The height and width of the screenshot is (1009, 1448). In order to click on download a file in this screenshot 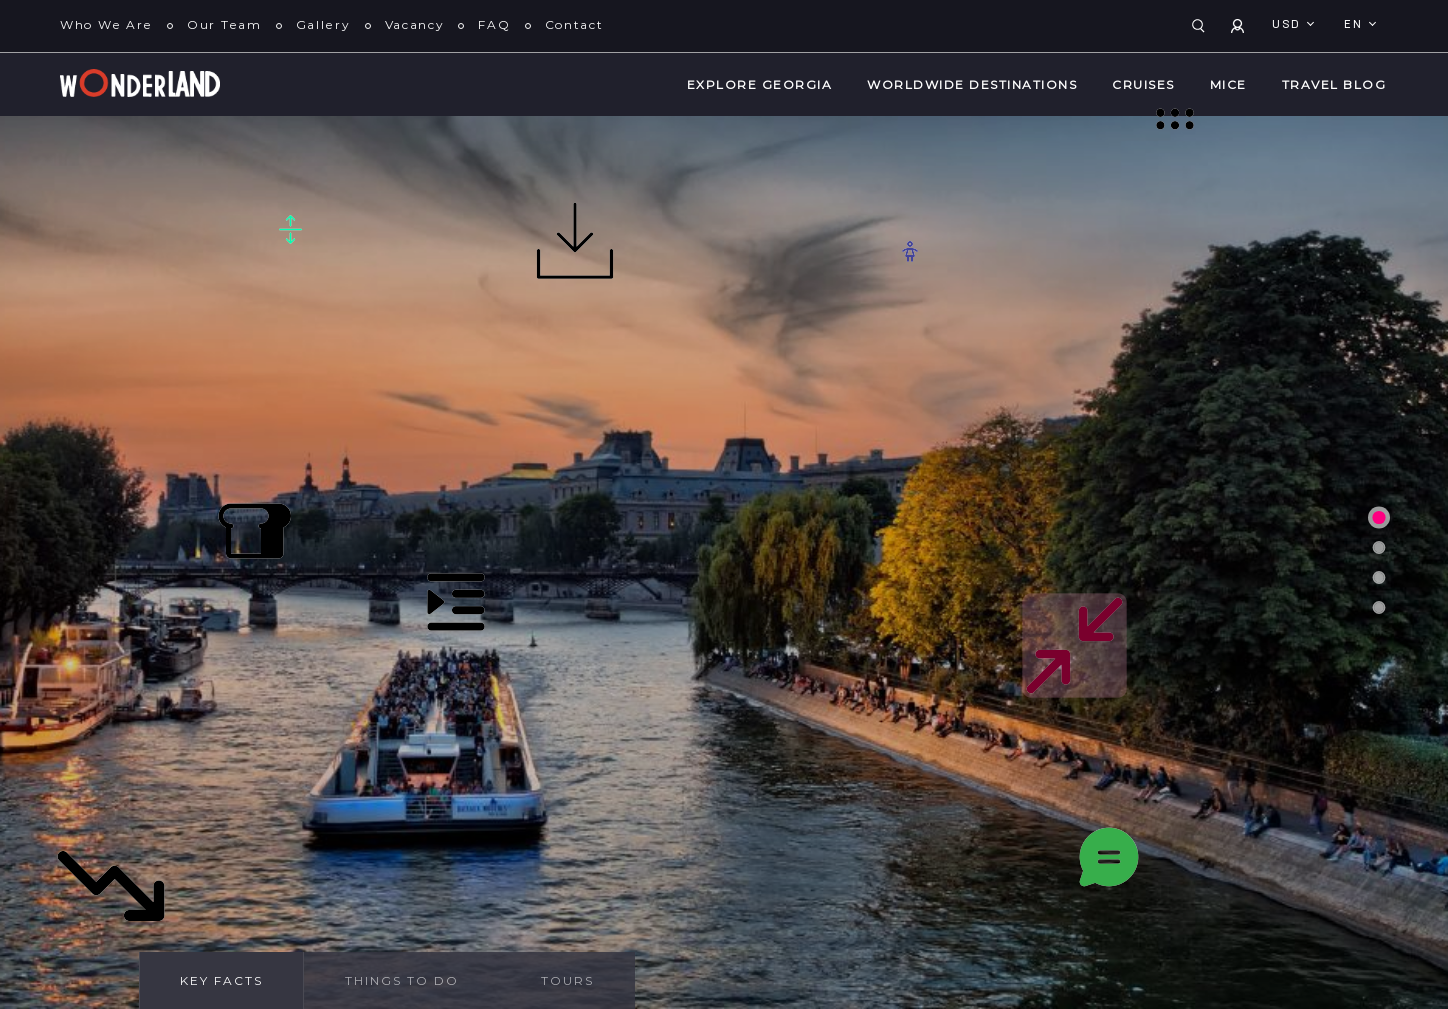, I will do `click(575, 244)`.